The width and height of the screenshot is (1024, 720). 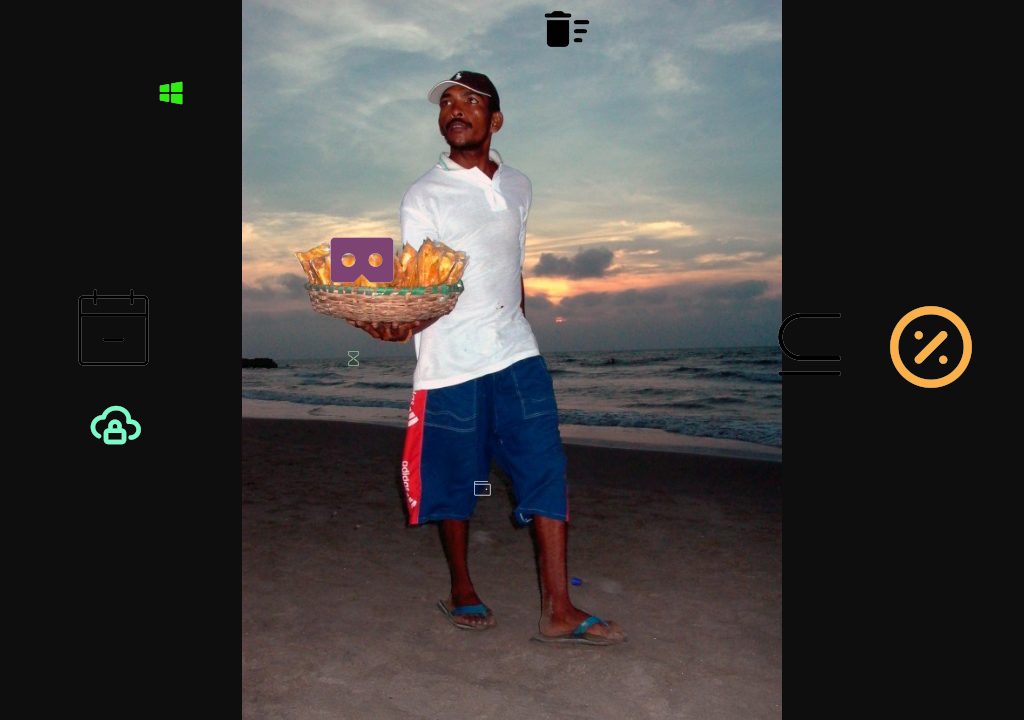 What do you see at coordinates (115, 424) in the screenshot?
I see `secure cloud storage` at bounding box center [115, 424].